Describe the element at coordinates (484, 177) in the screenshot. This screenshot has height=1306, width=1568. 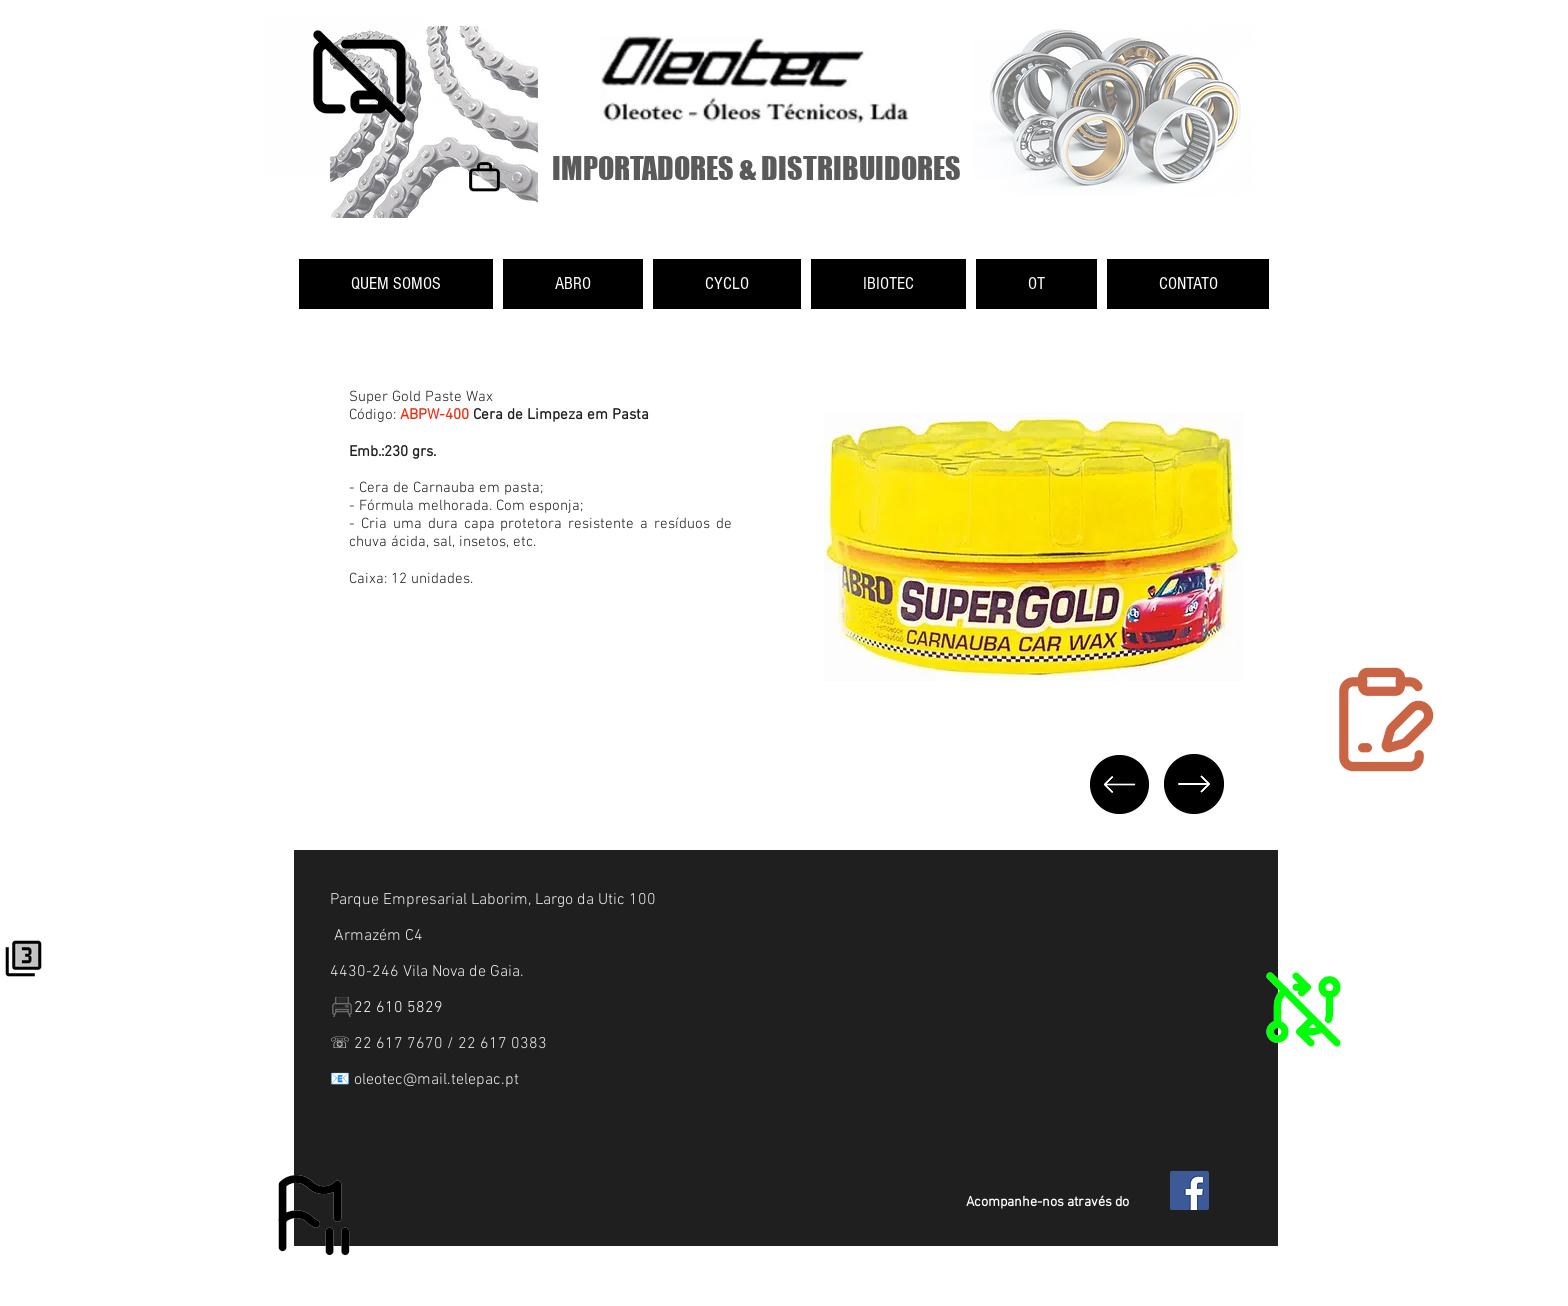
I see `access work or business documents` at that location.